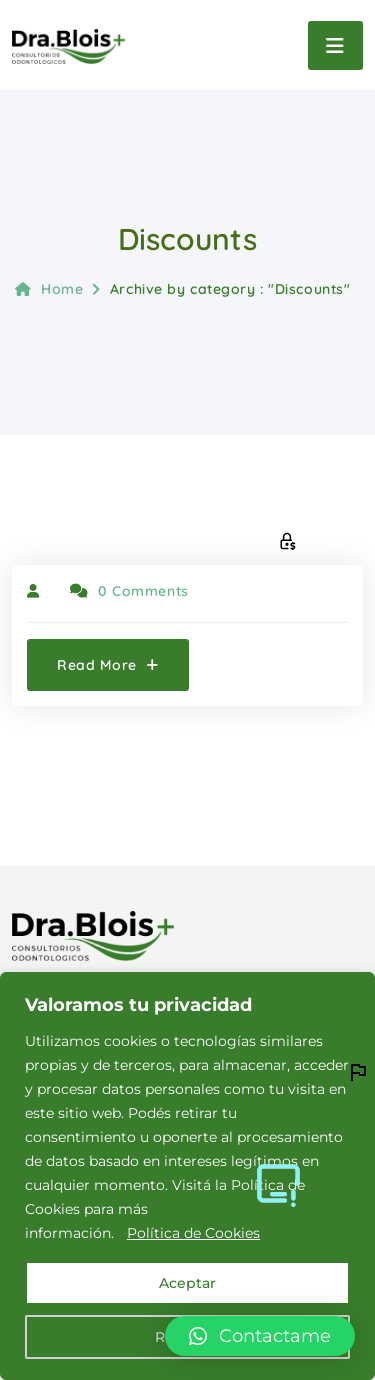 This screenshot has width=375, height=1380. What do you see at coordinates (287, 541) in the screenshot?
I see `secure payment or transaction` at bounding box center [287, 541].